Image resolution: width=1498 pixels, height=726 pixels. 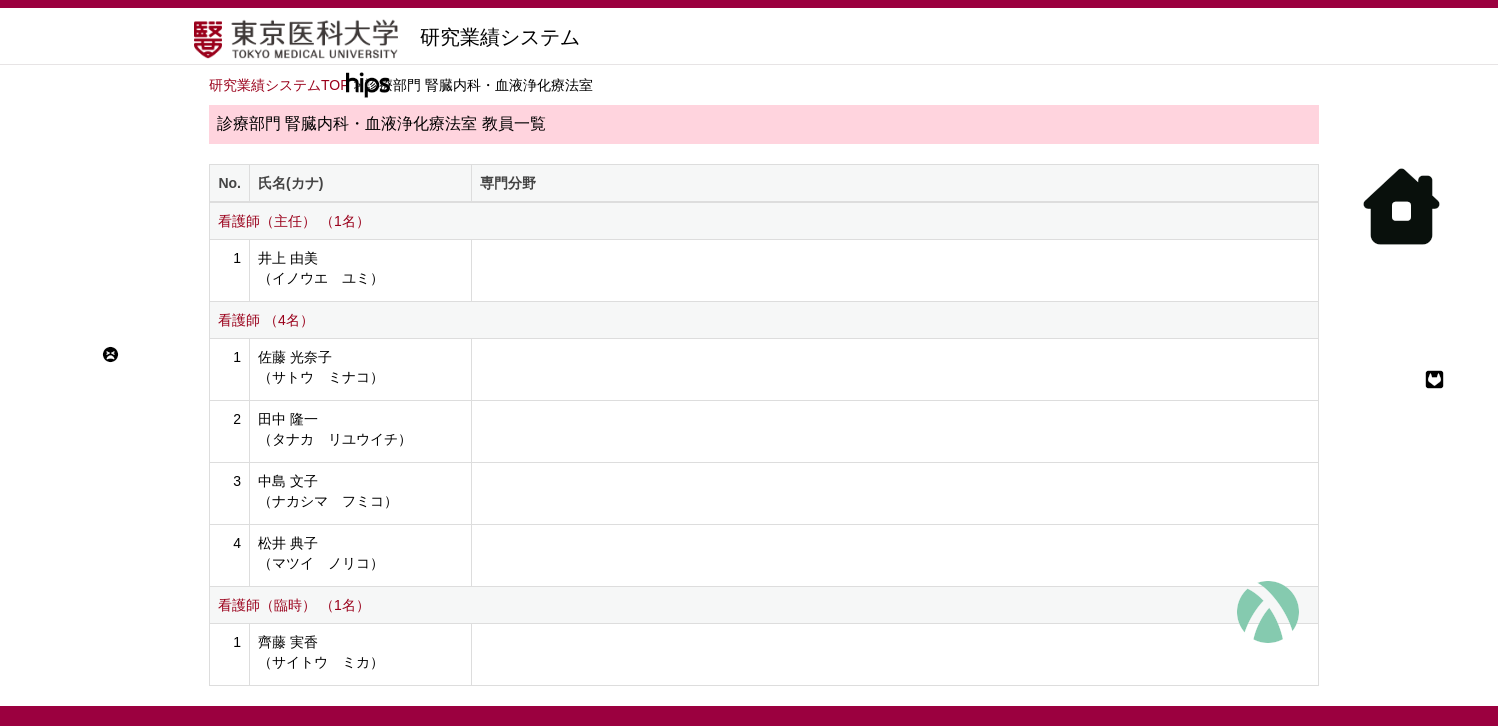 I want to click on racket programming language logo, so click(x=1268, y=612).